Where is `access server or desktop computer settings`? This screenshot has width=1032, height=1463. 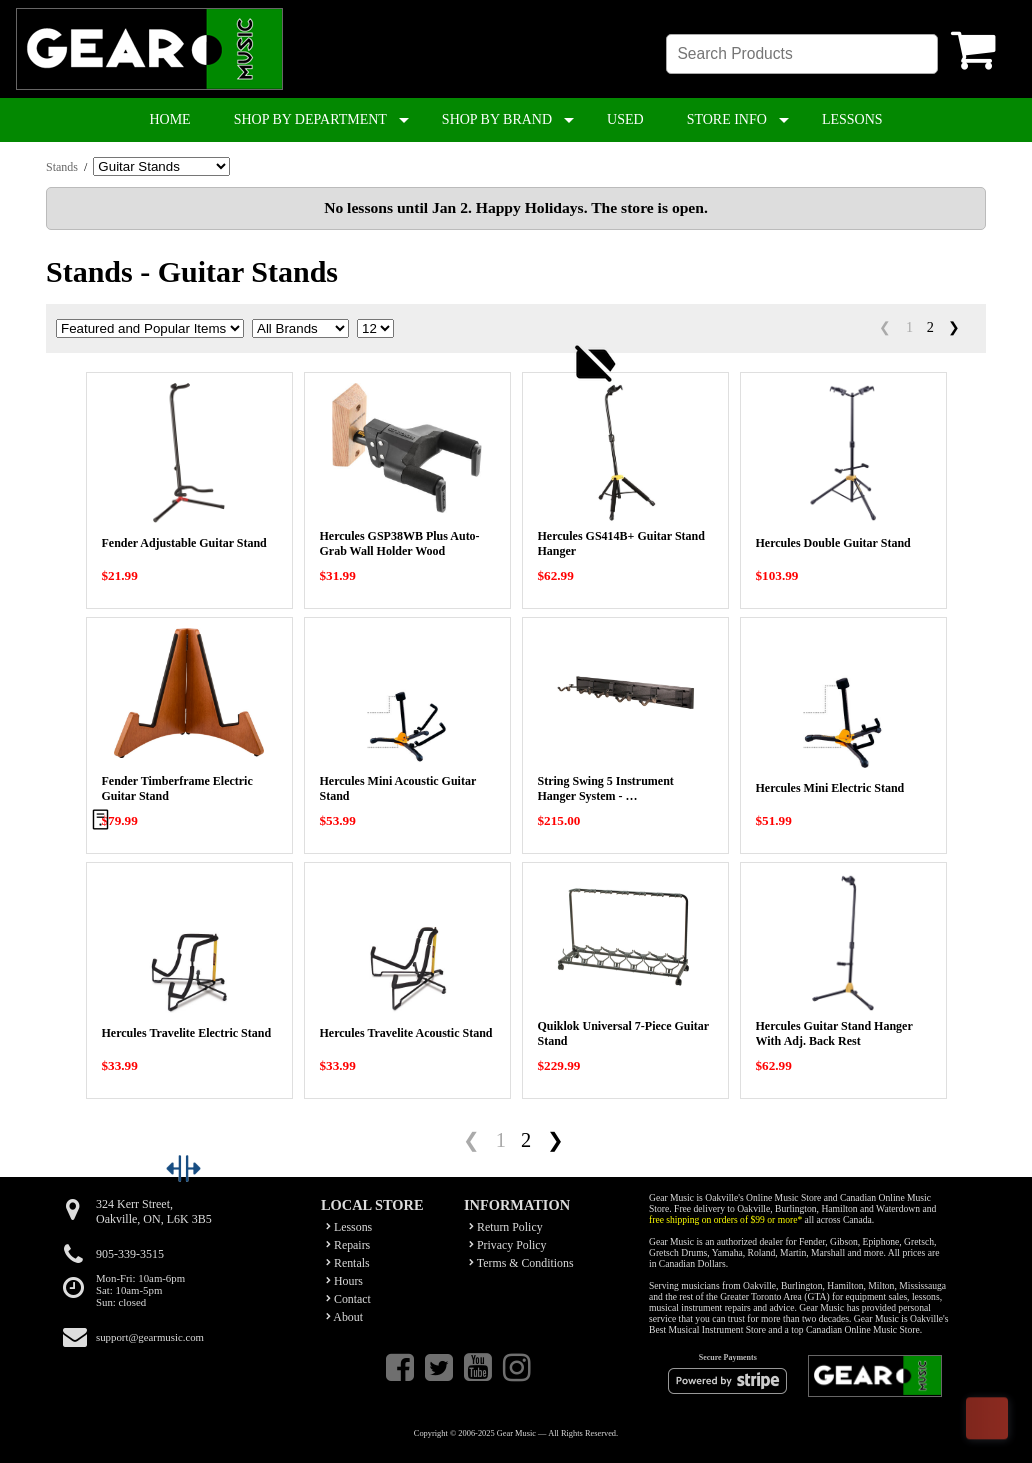 access server or desktop computer settings is located at coordinates (100, 819).